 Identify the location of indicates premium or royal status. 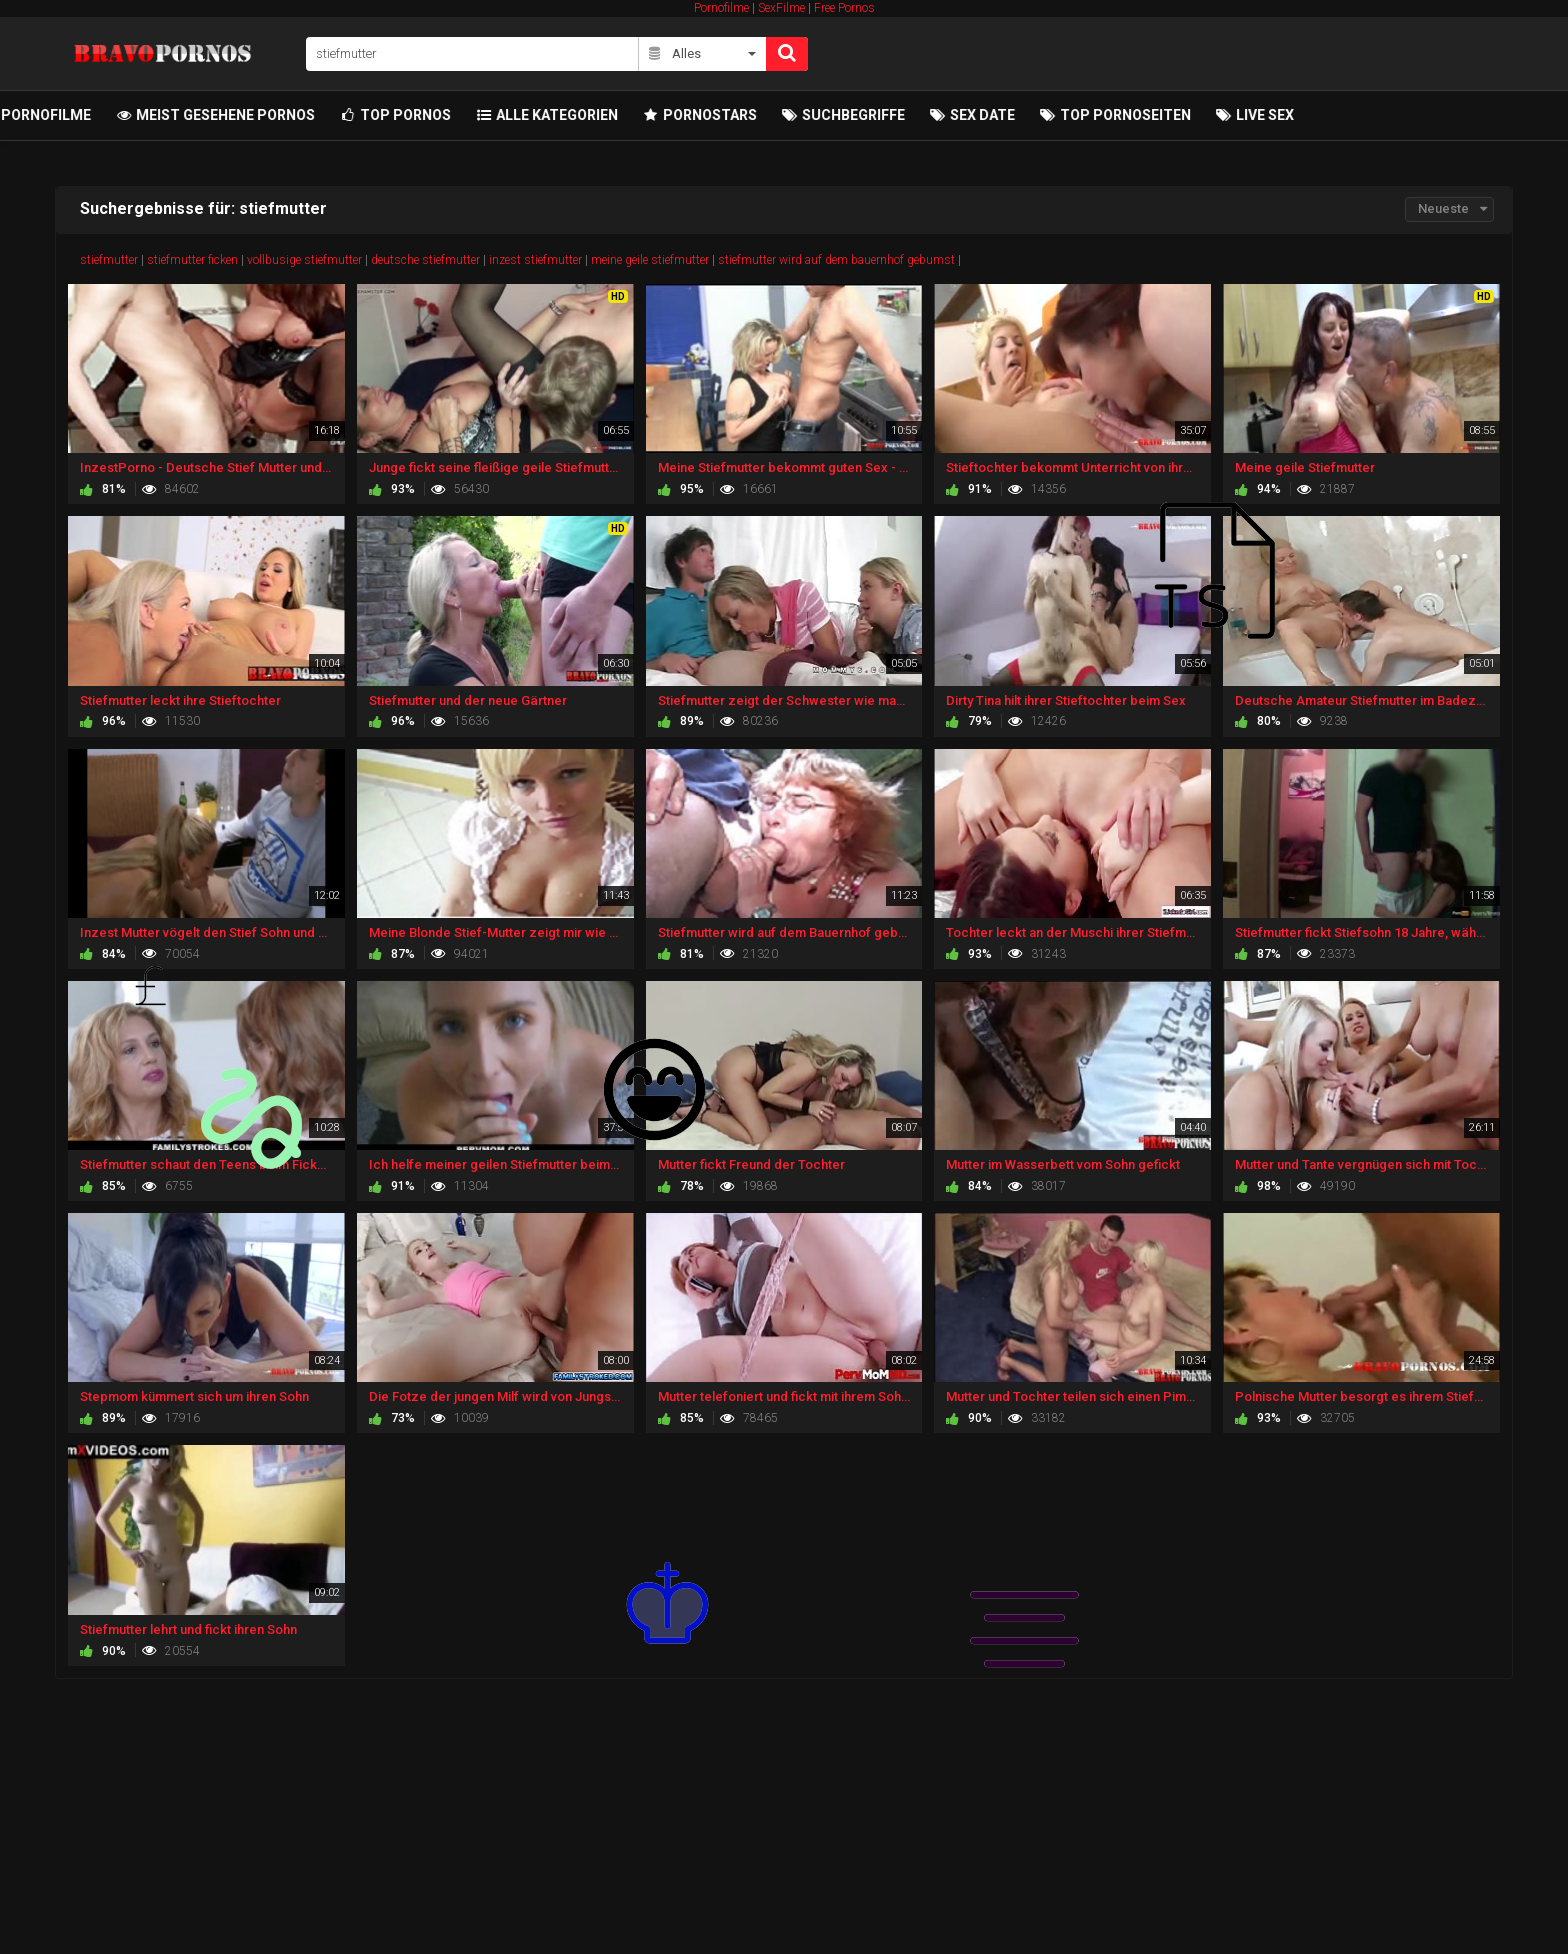
(667, 1608).